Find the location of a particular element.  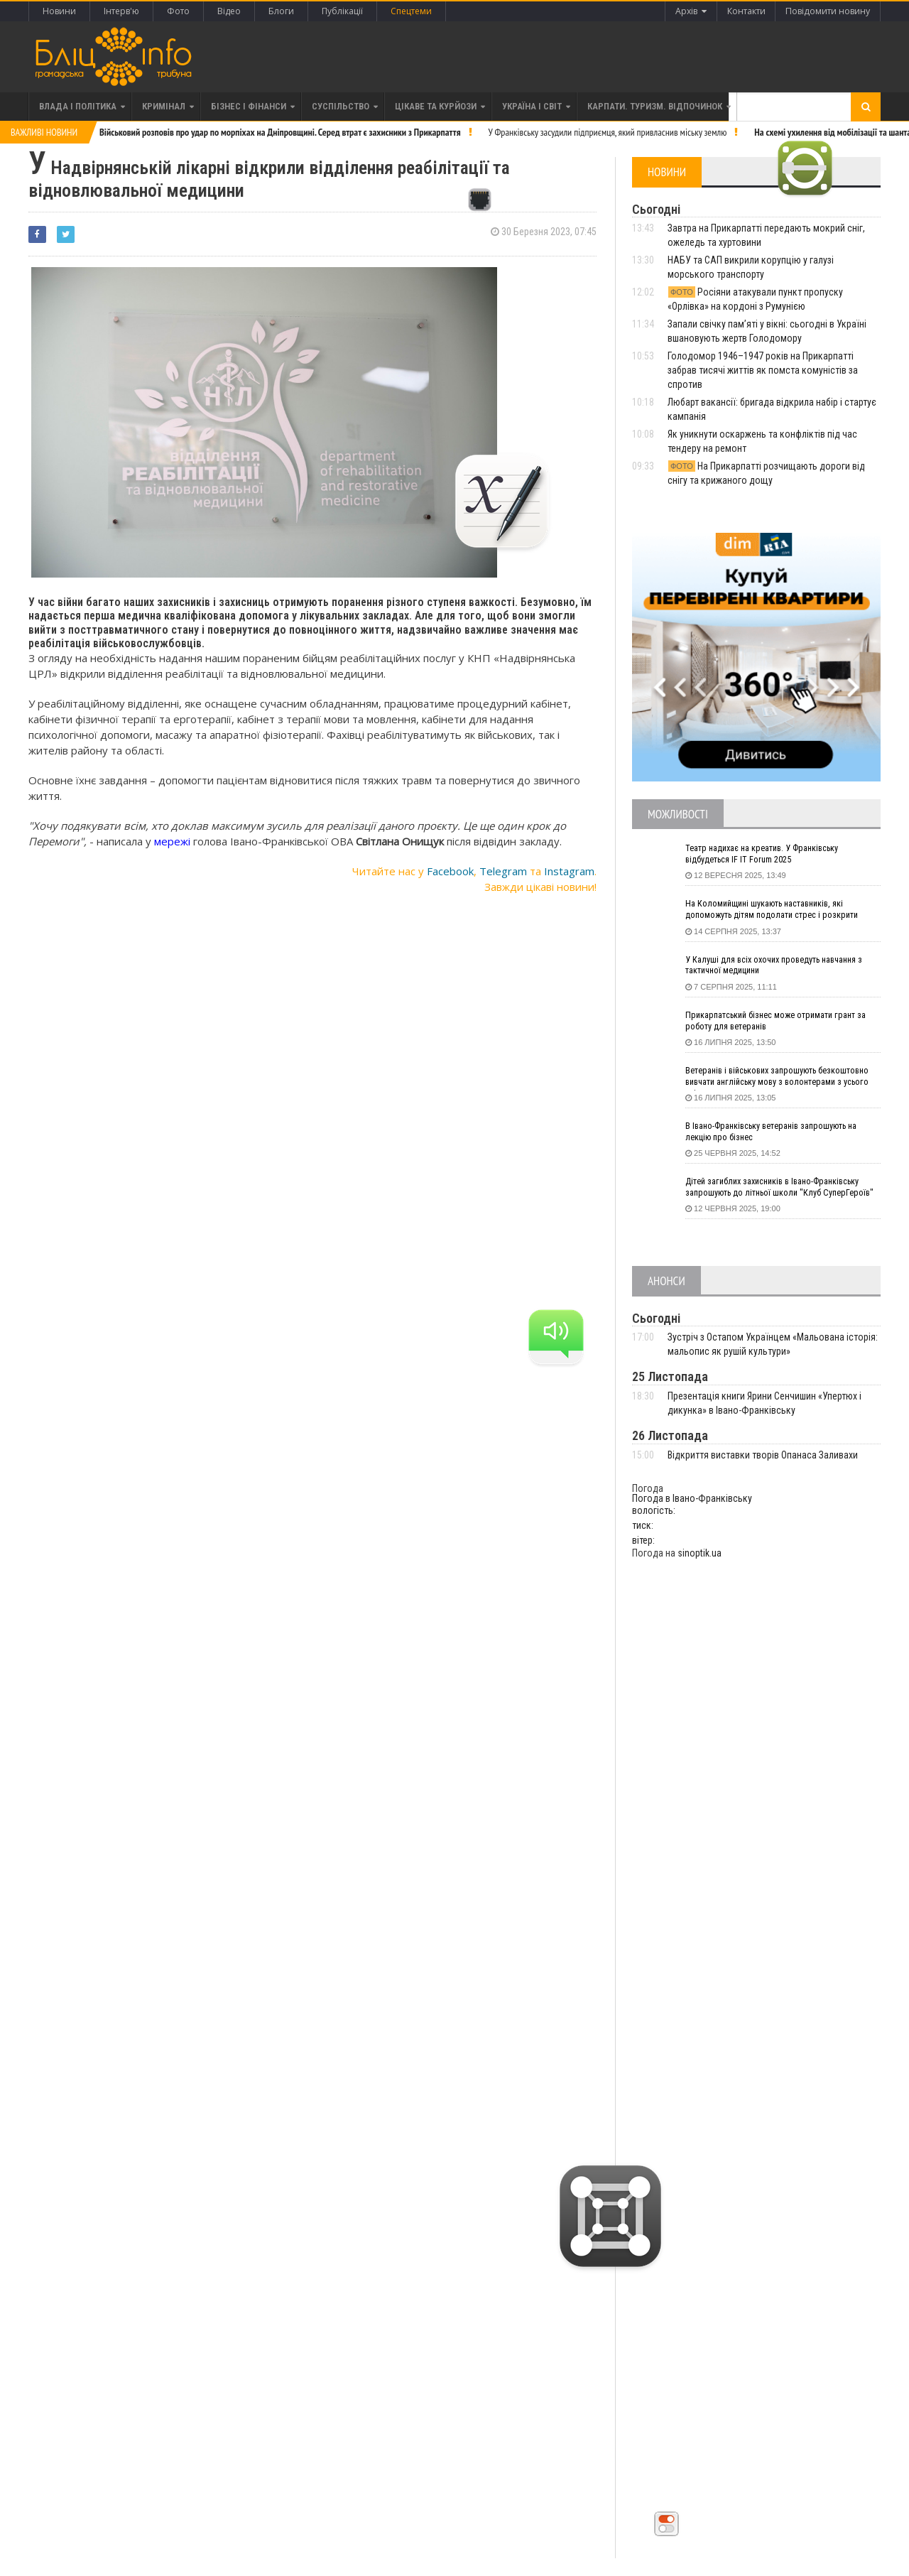

open desktop preferences or settings is located at coordinates (666, 2523).